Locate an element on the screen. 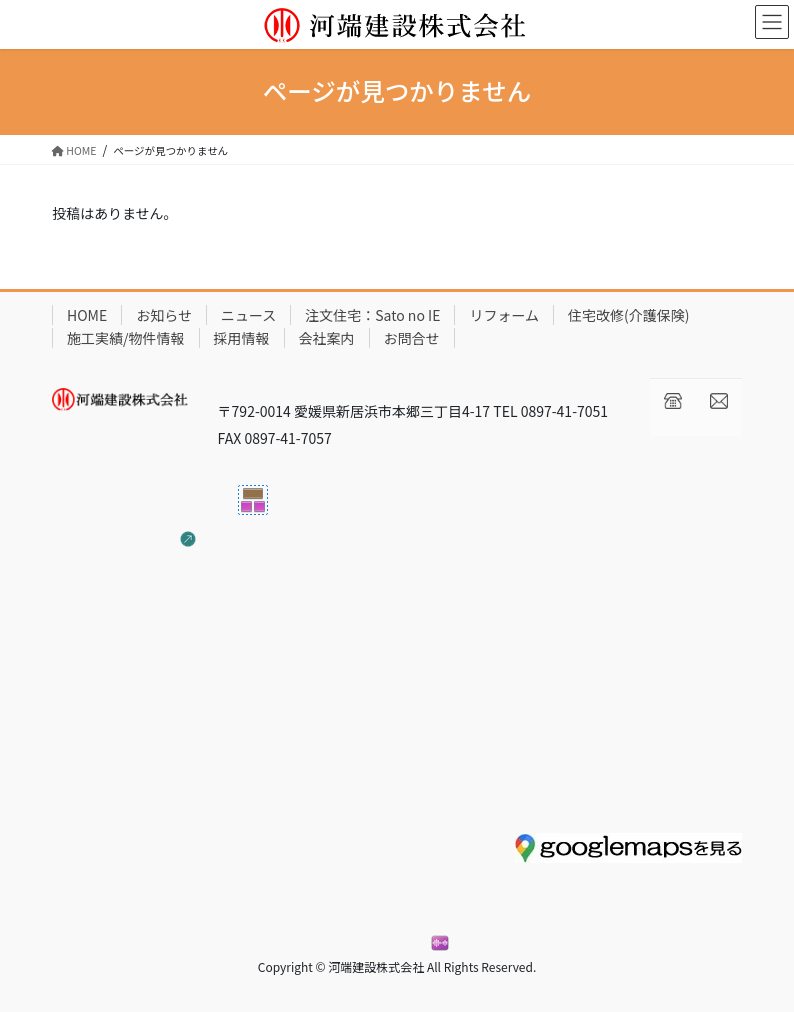 The width and height of the screenshot is (794, 1012). indicates a symbolic link or shortcut to another file is located at coordinates (188, 539).